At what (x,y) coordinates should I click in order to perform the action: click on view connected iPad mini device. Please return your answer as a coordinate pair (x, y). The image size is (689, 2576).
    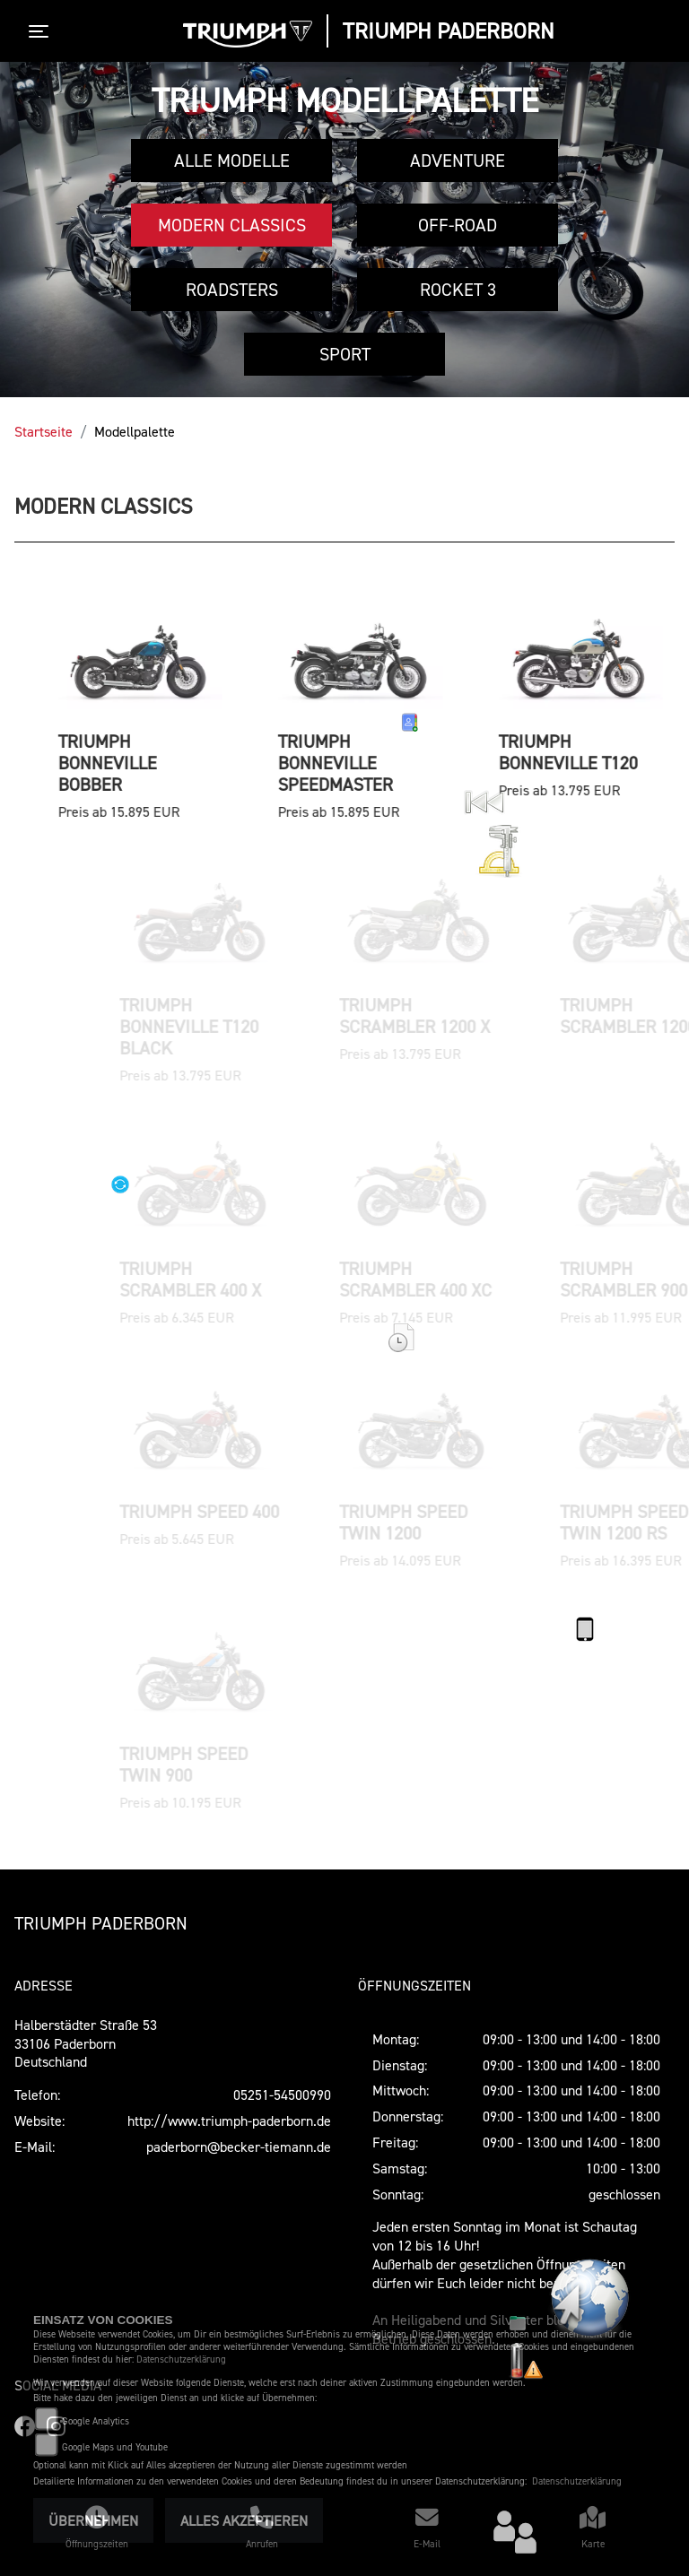
    Looking at the image, I should click on (585, 1629).